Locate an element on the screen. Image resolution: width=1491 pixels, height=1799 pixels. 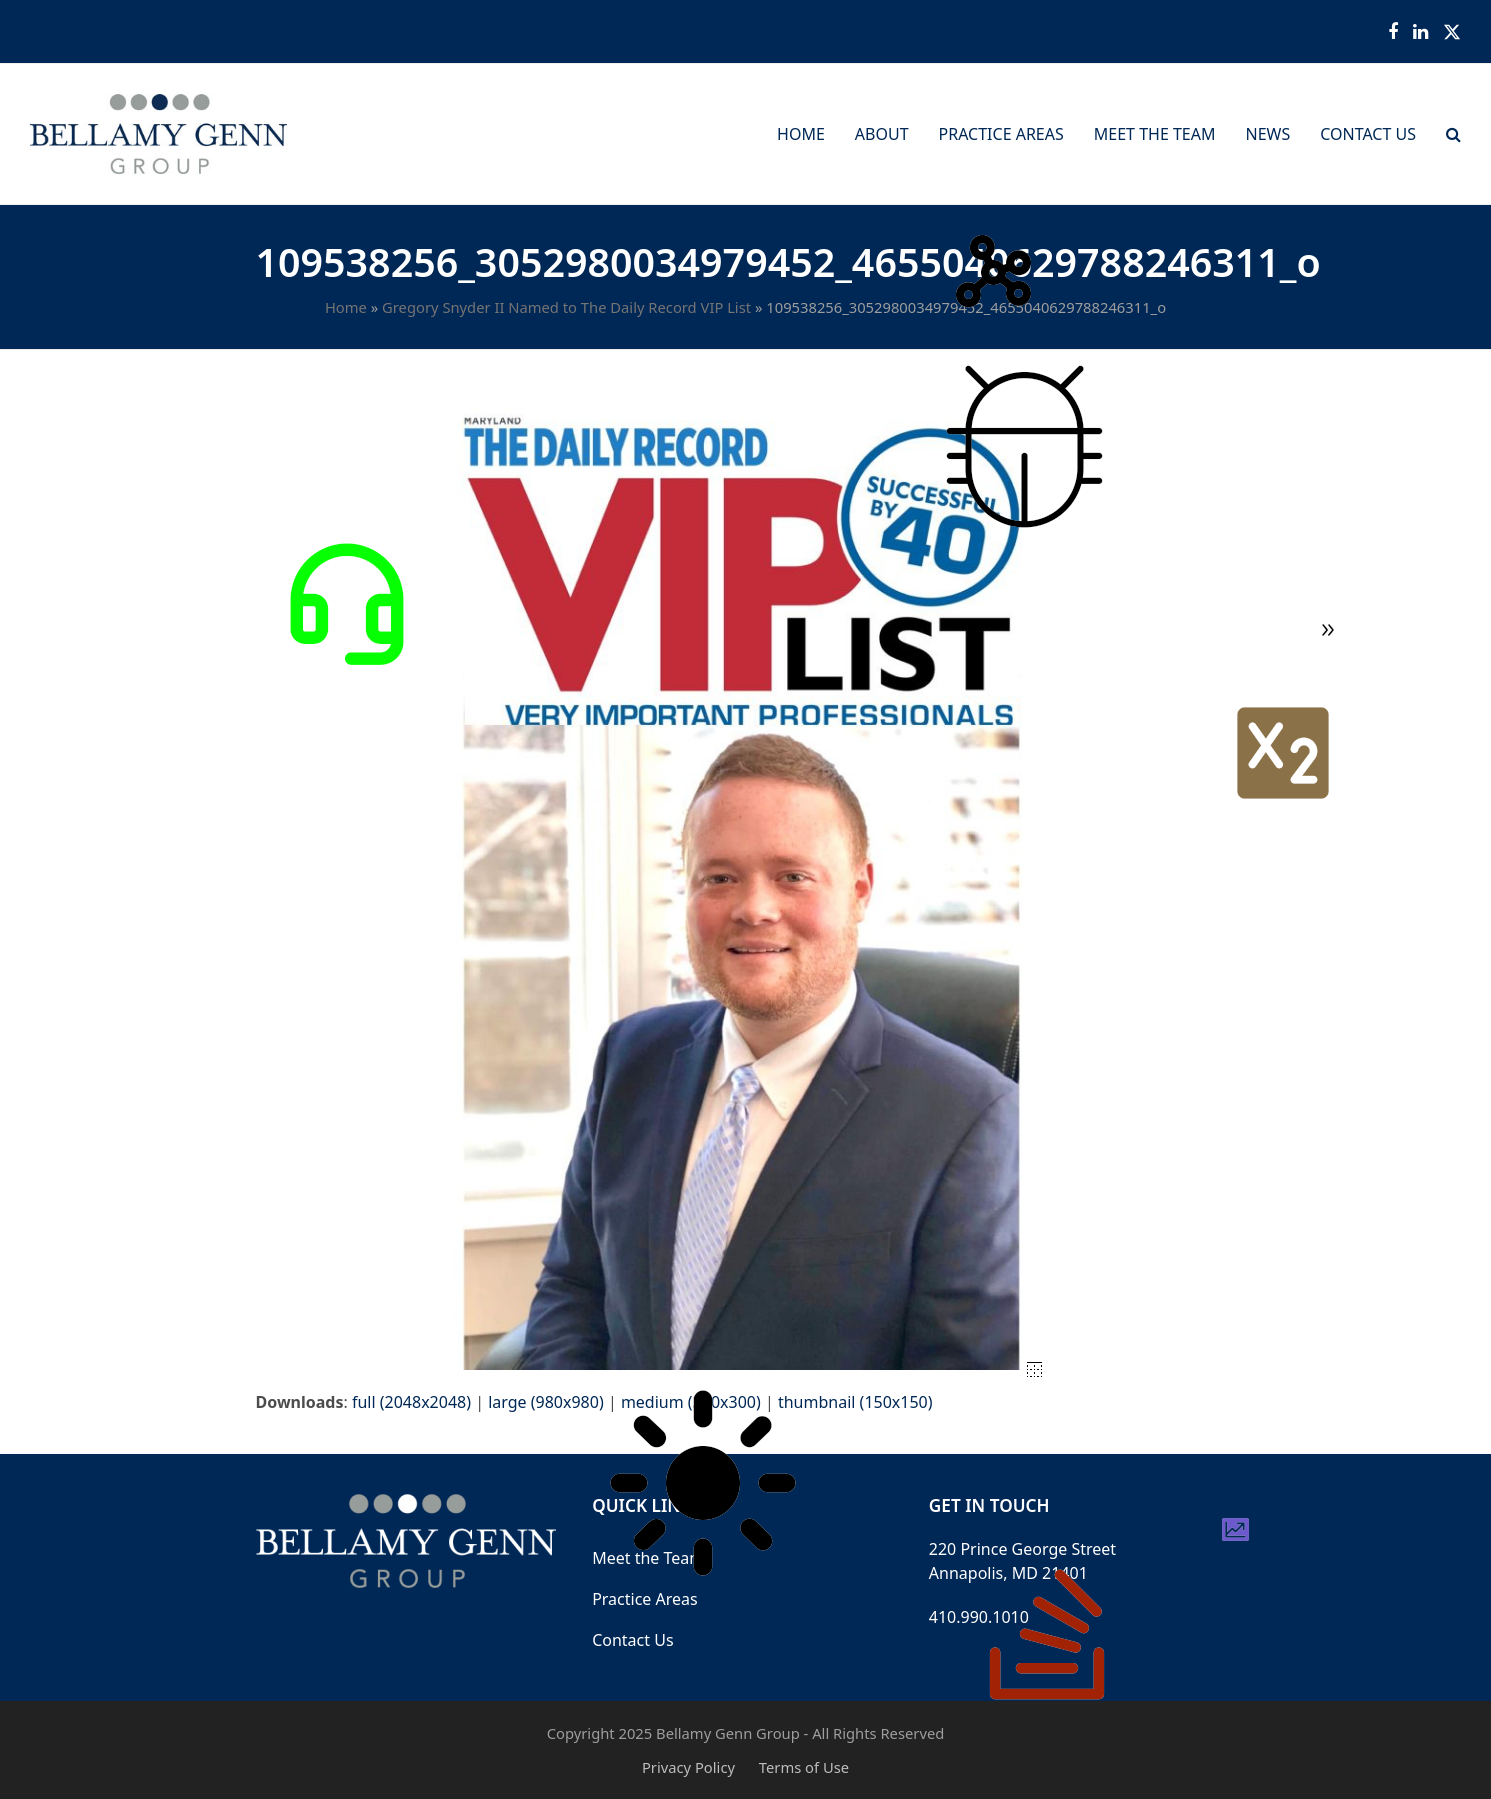
apply border to top edge of cell or table is located at coordinates (1034, 1369).